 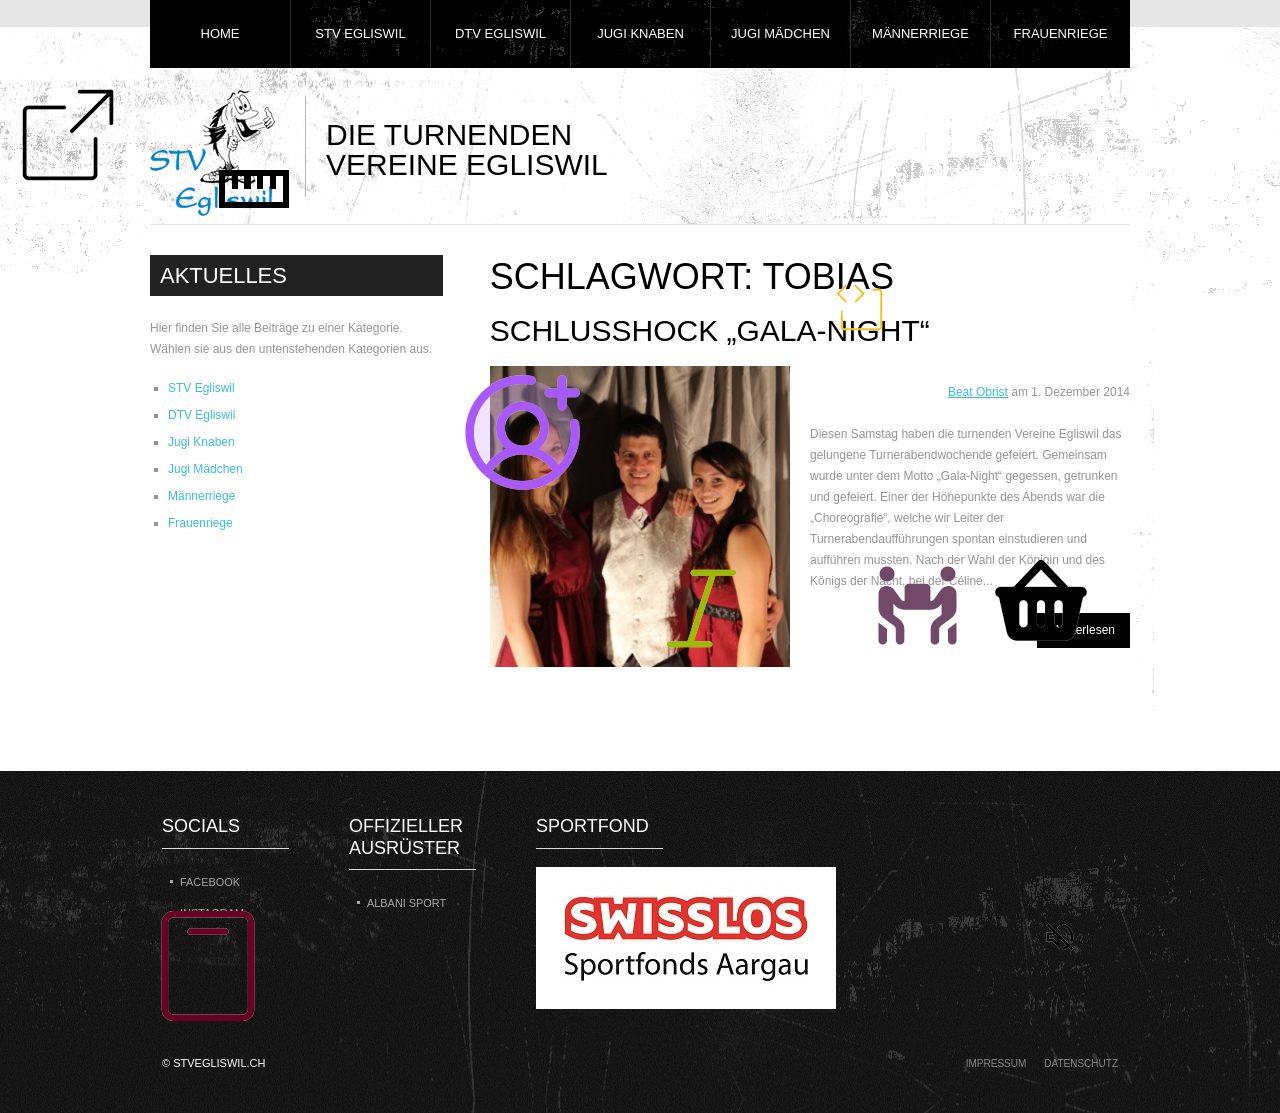 What do you see at coordinates (861, 309) in the screenshot?
I see `insert a code block or snippet` at bounding box center [861, 309].